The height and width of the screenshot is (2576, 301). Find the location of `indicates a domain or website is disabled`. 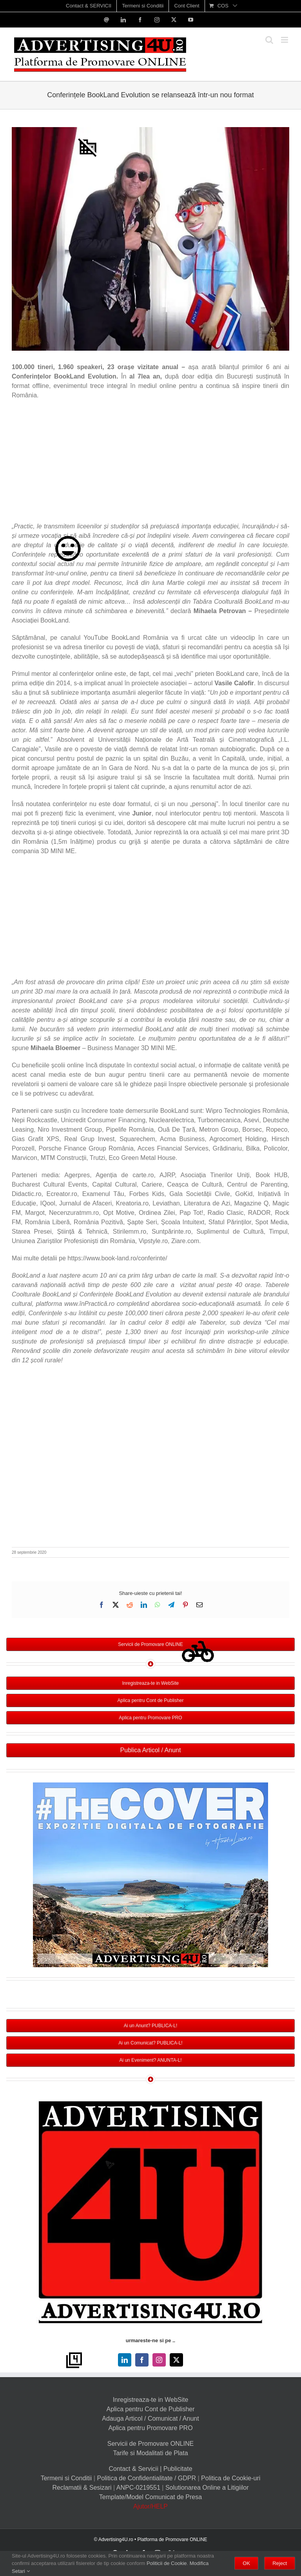

indicates a domain or website is disabled is located at coordinates (88, 147).